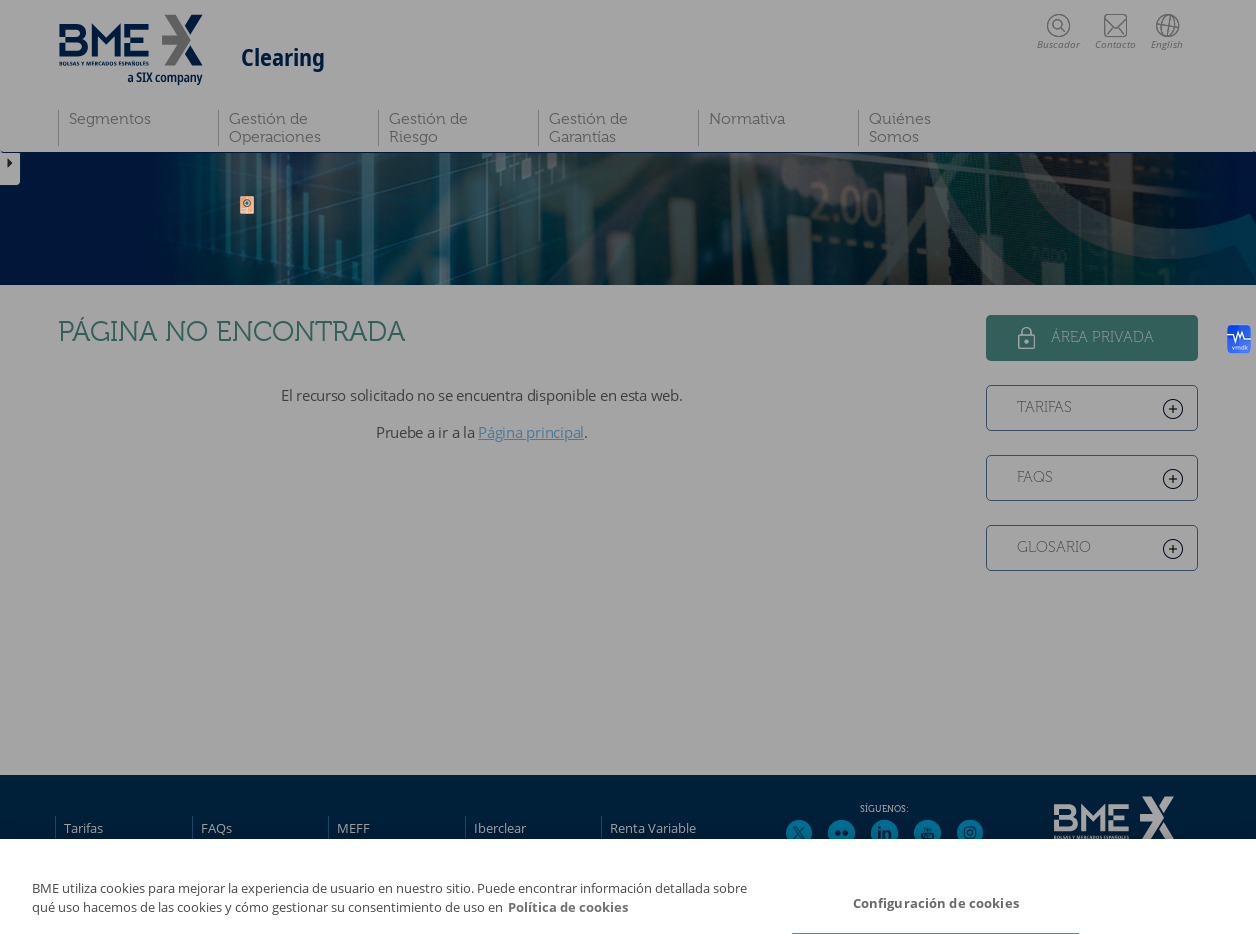 This screenshot has width=1256, height=934. What do you see at coordinates (1239, 339) in the screenshot?
I see `a VirtualBox virtual machine disk file` at bounding box center [1239, 339].